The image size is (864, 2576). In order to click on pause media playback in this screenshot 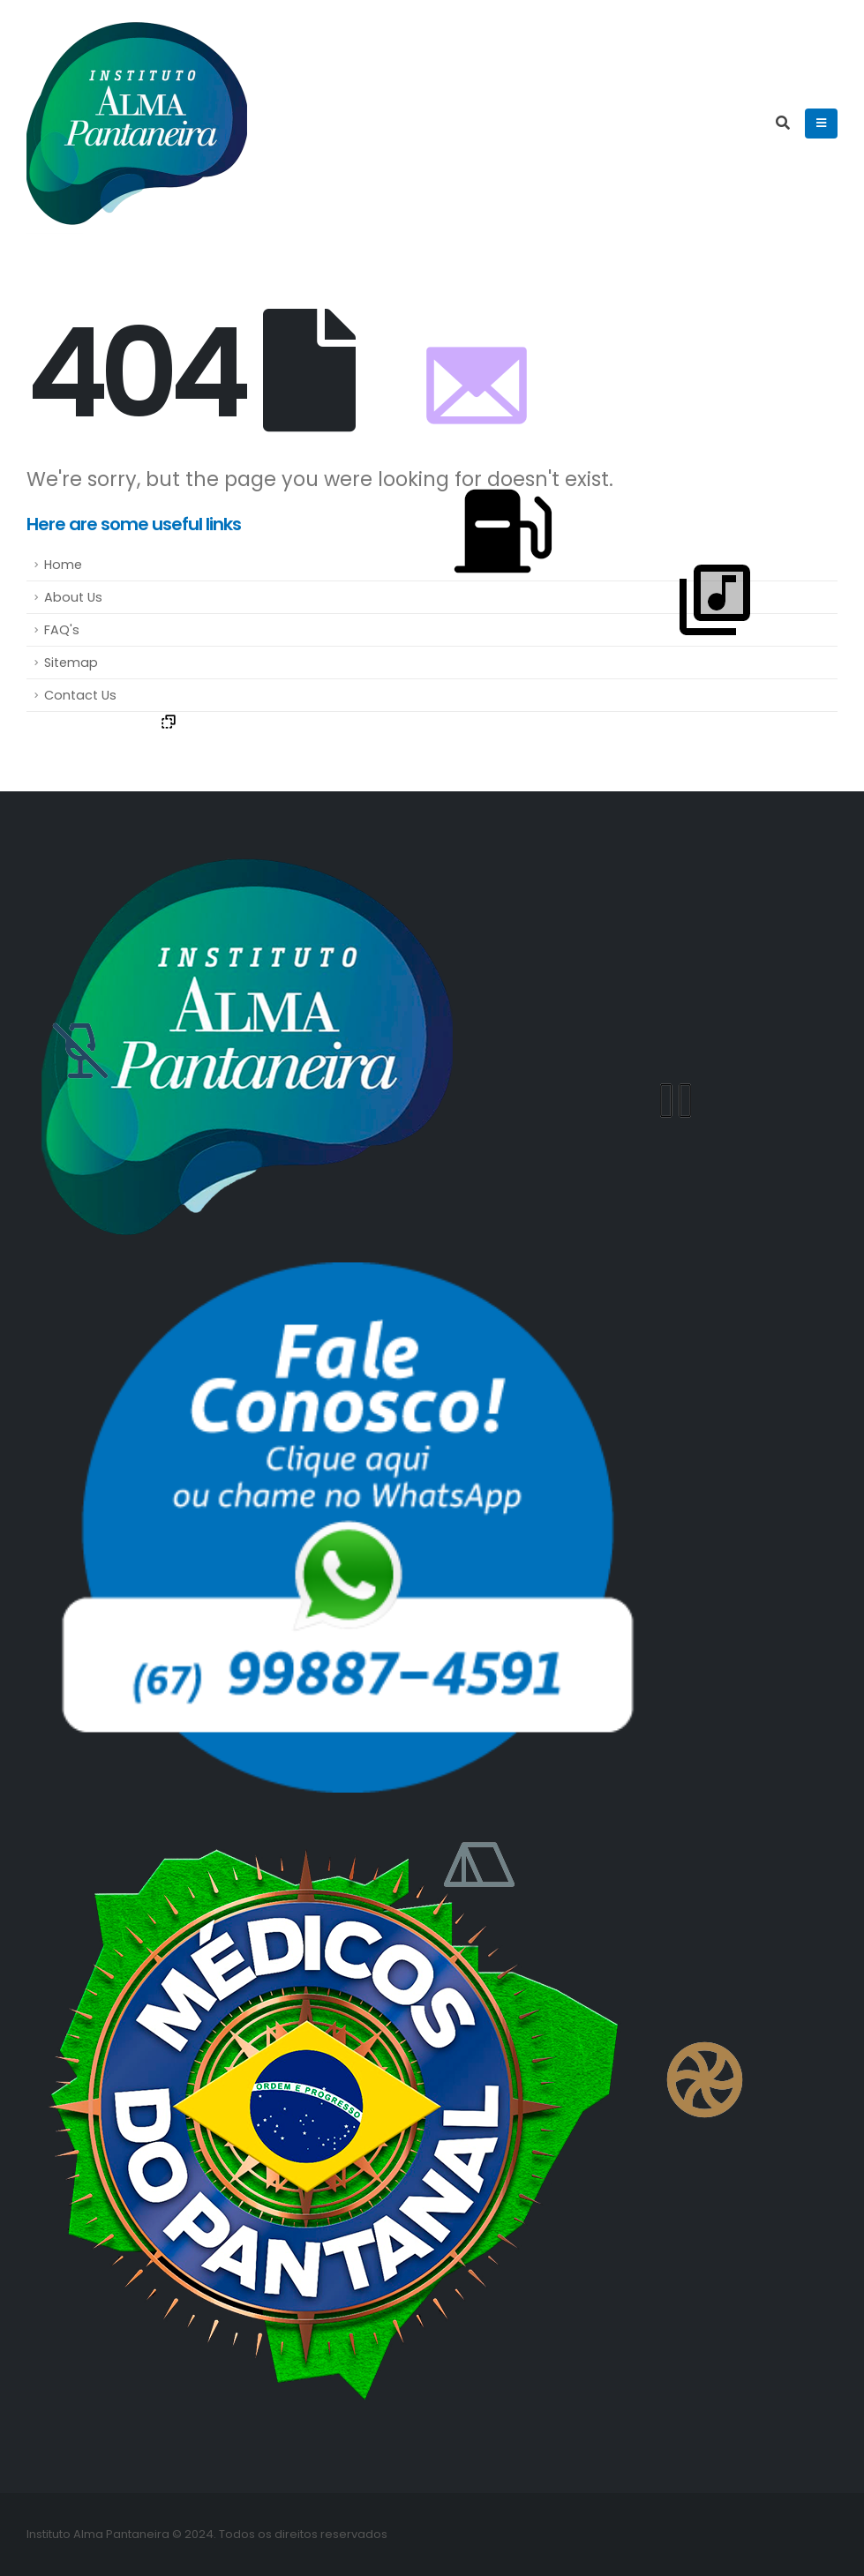, I will do `click(675, 1100)`.